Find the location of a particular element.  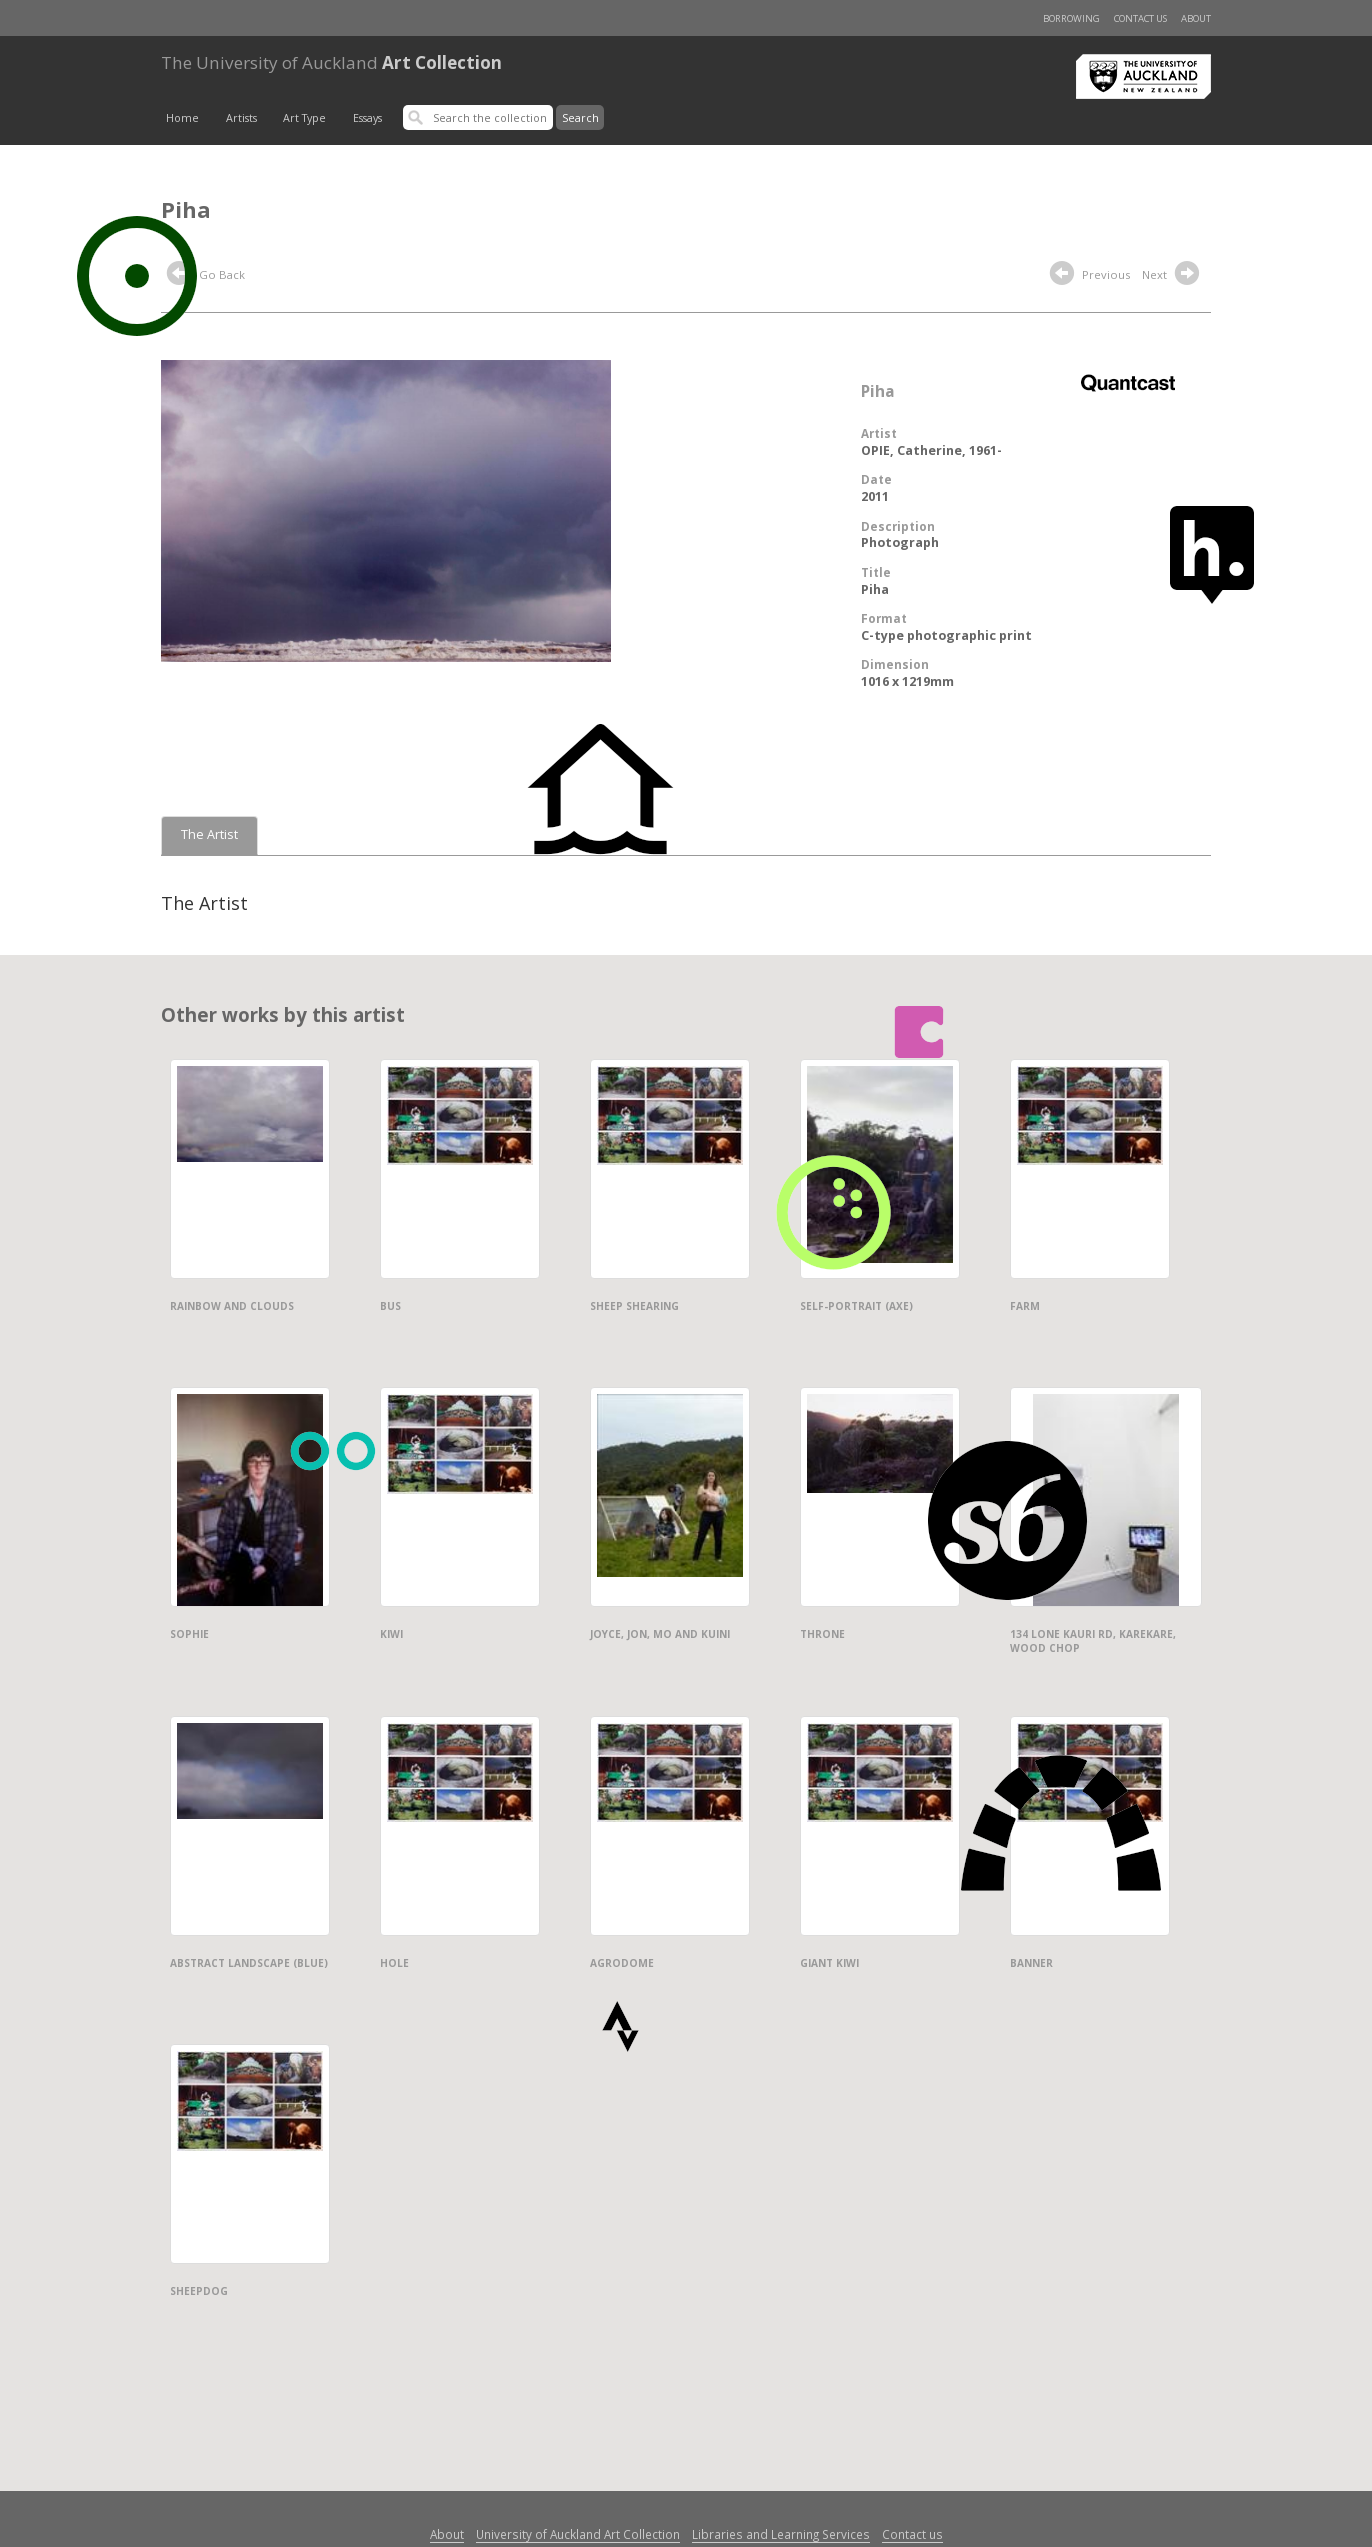

access bowling game or sports app is located at coordinates (833, 1212).